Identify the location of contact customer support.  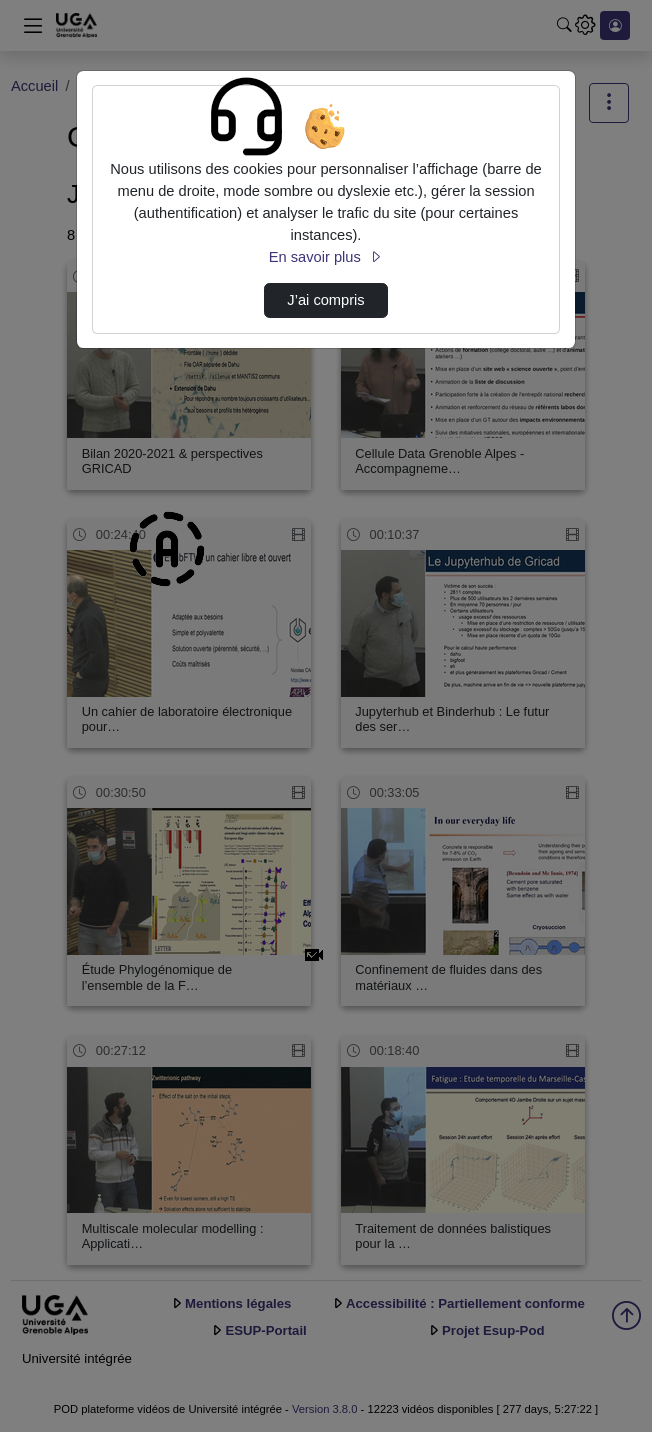
(246, 116).